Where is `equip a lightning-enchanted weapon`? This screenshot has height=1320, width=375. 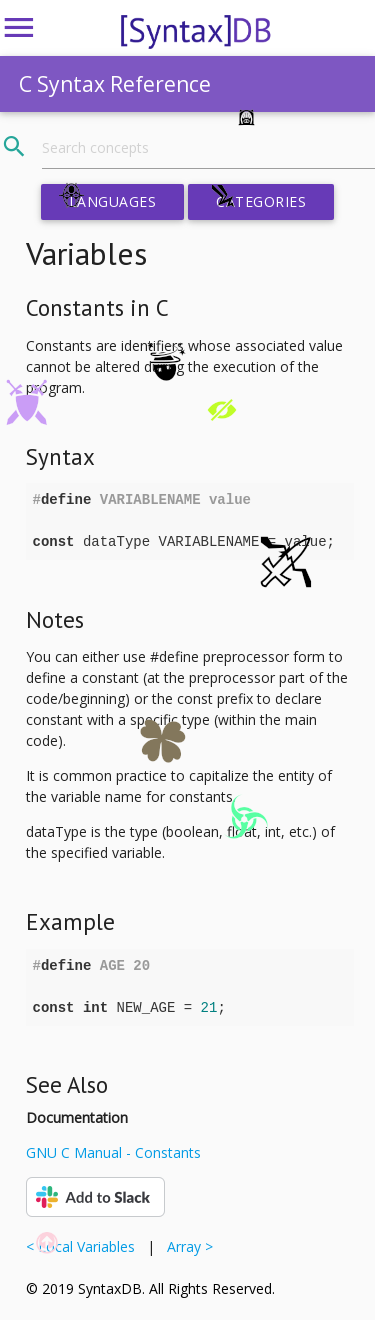 equip a lightning-enchanted weapon is located at coordinates (286, 562).